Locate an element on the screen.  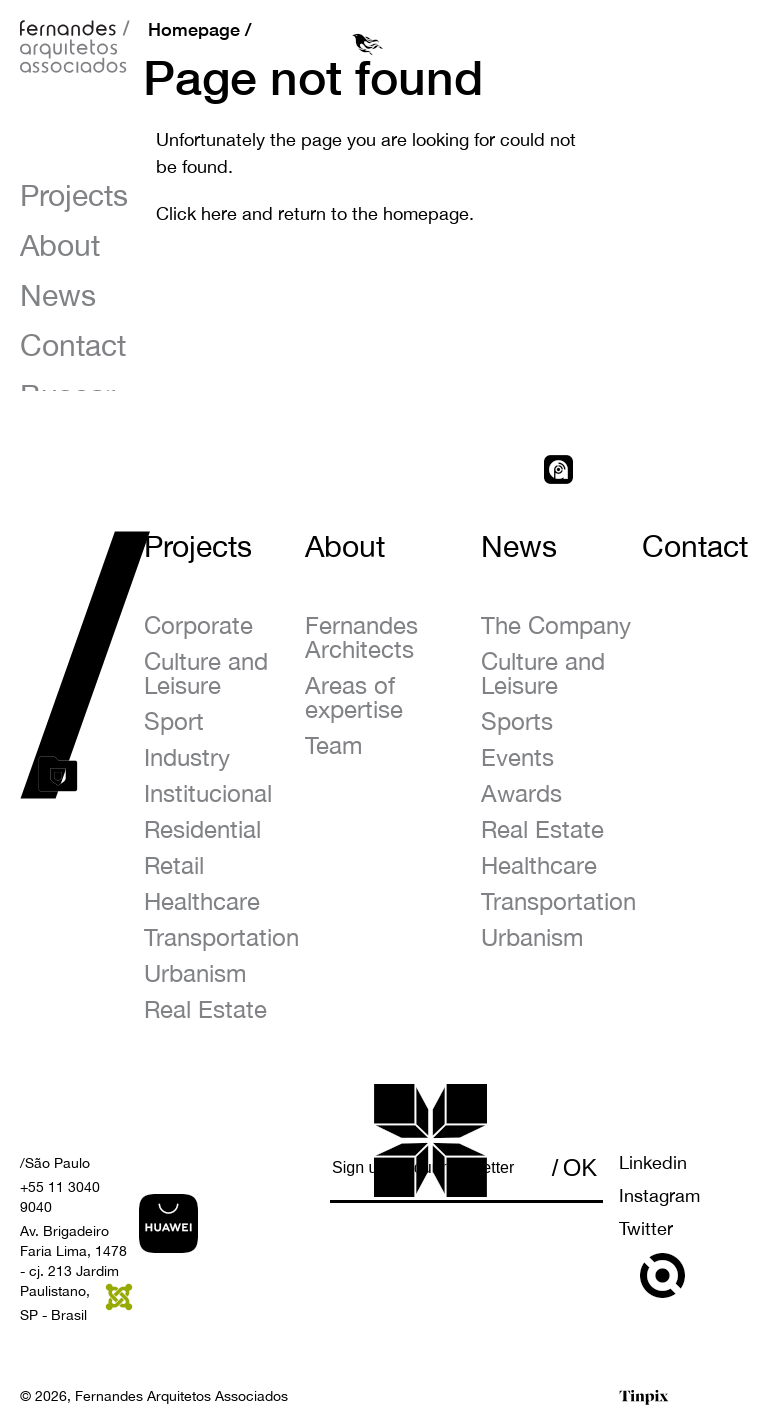
open Huawei AppGallery store is located at coordinates (168, 1223).